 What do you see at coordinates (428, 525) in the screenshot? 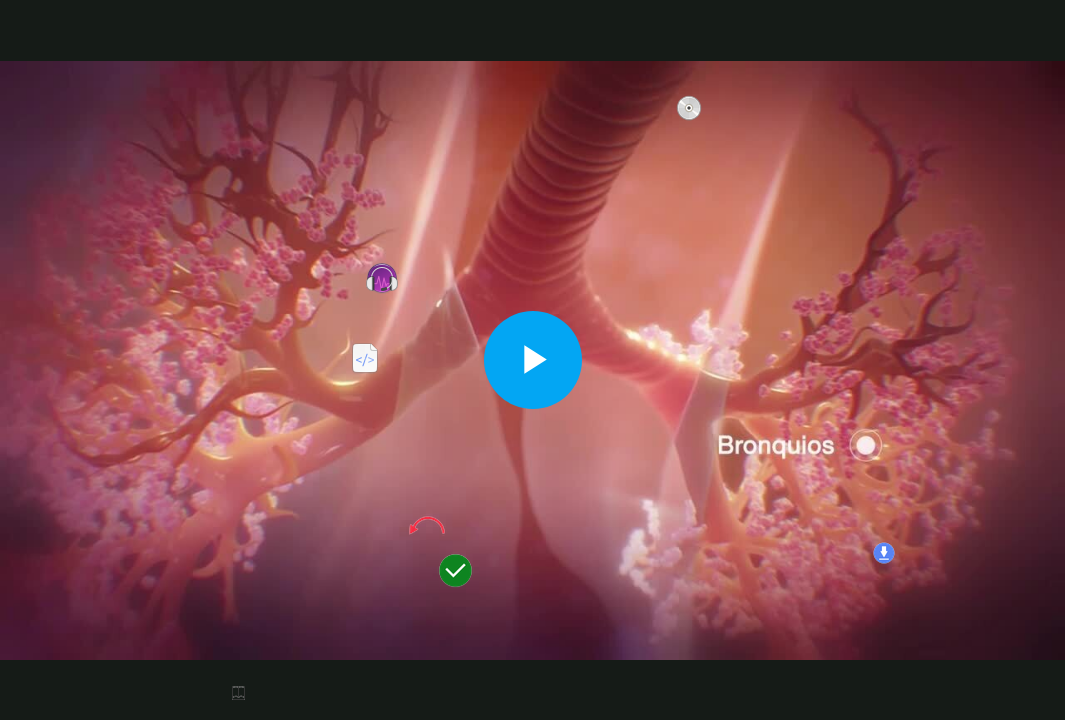
I see `undo the last action` at bounding box center [428, 525].